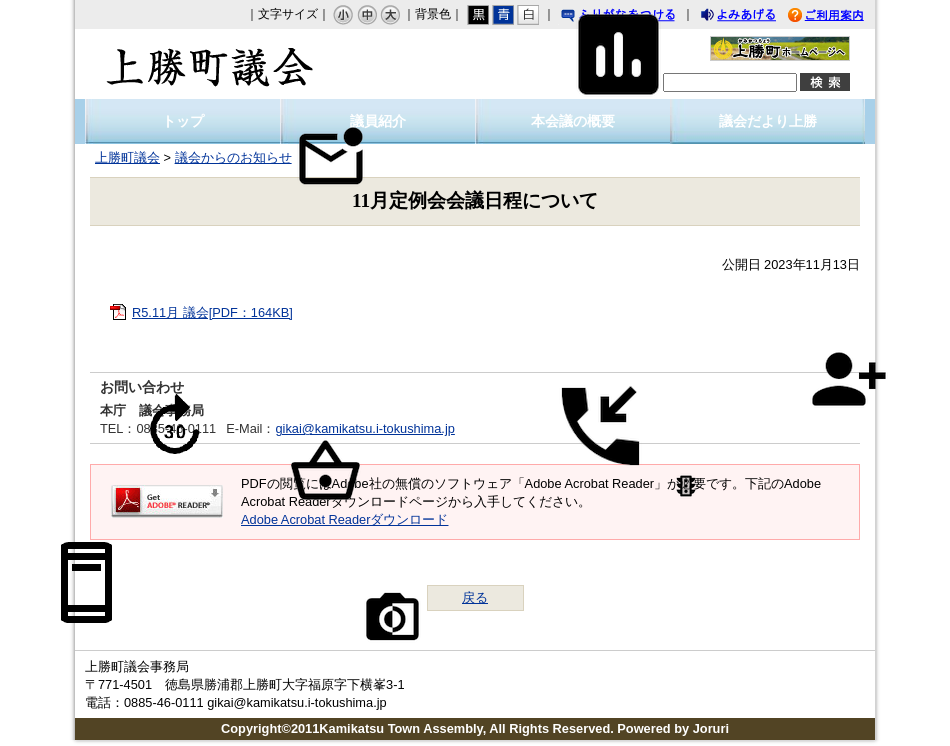  What do you see at coordinates (618, 54) in the screenshot?
I see `view analytics and reports` at bounding box center [618, 54].